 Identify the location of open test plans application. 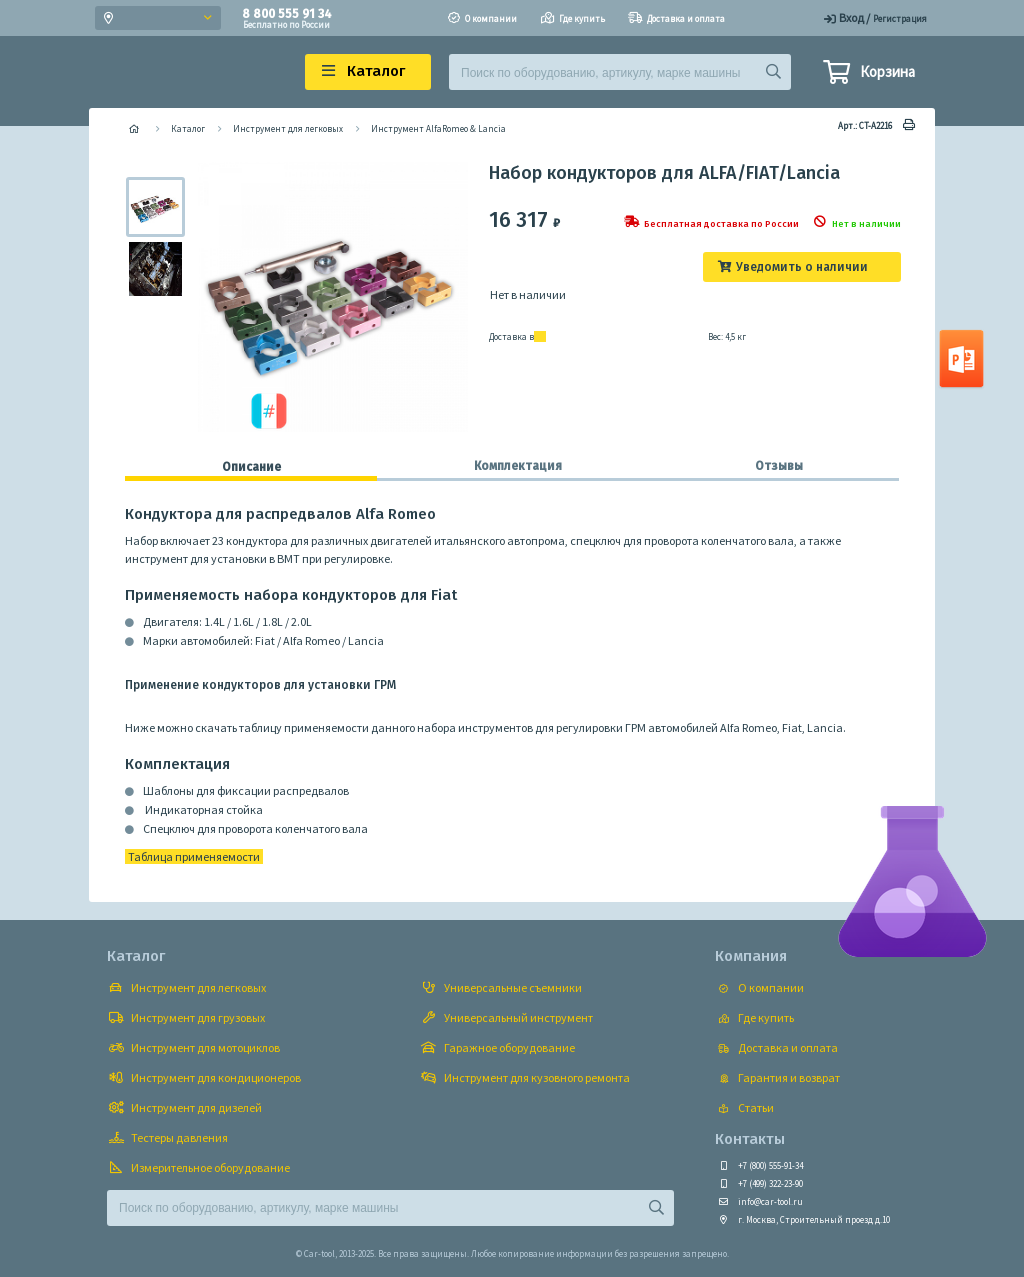
(912, 881).